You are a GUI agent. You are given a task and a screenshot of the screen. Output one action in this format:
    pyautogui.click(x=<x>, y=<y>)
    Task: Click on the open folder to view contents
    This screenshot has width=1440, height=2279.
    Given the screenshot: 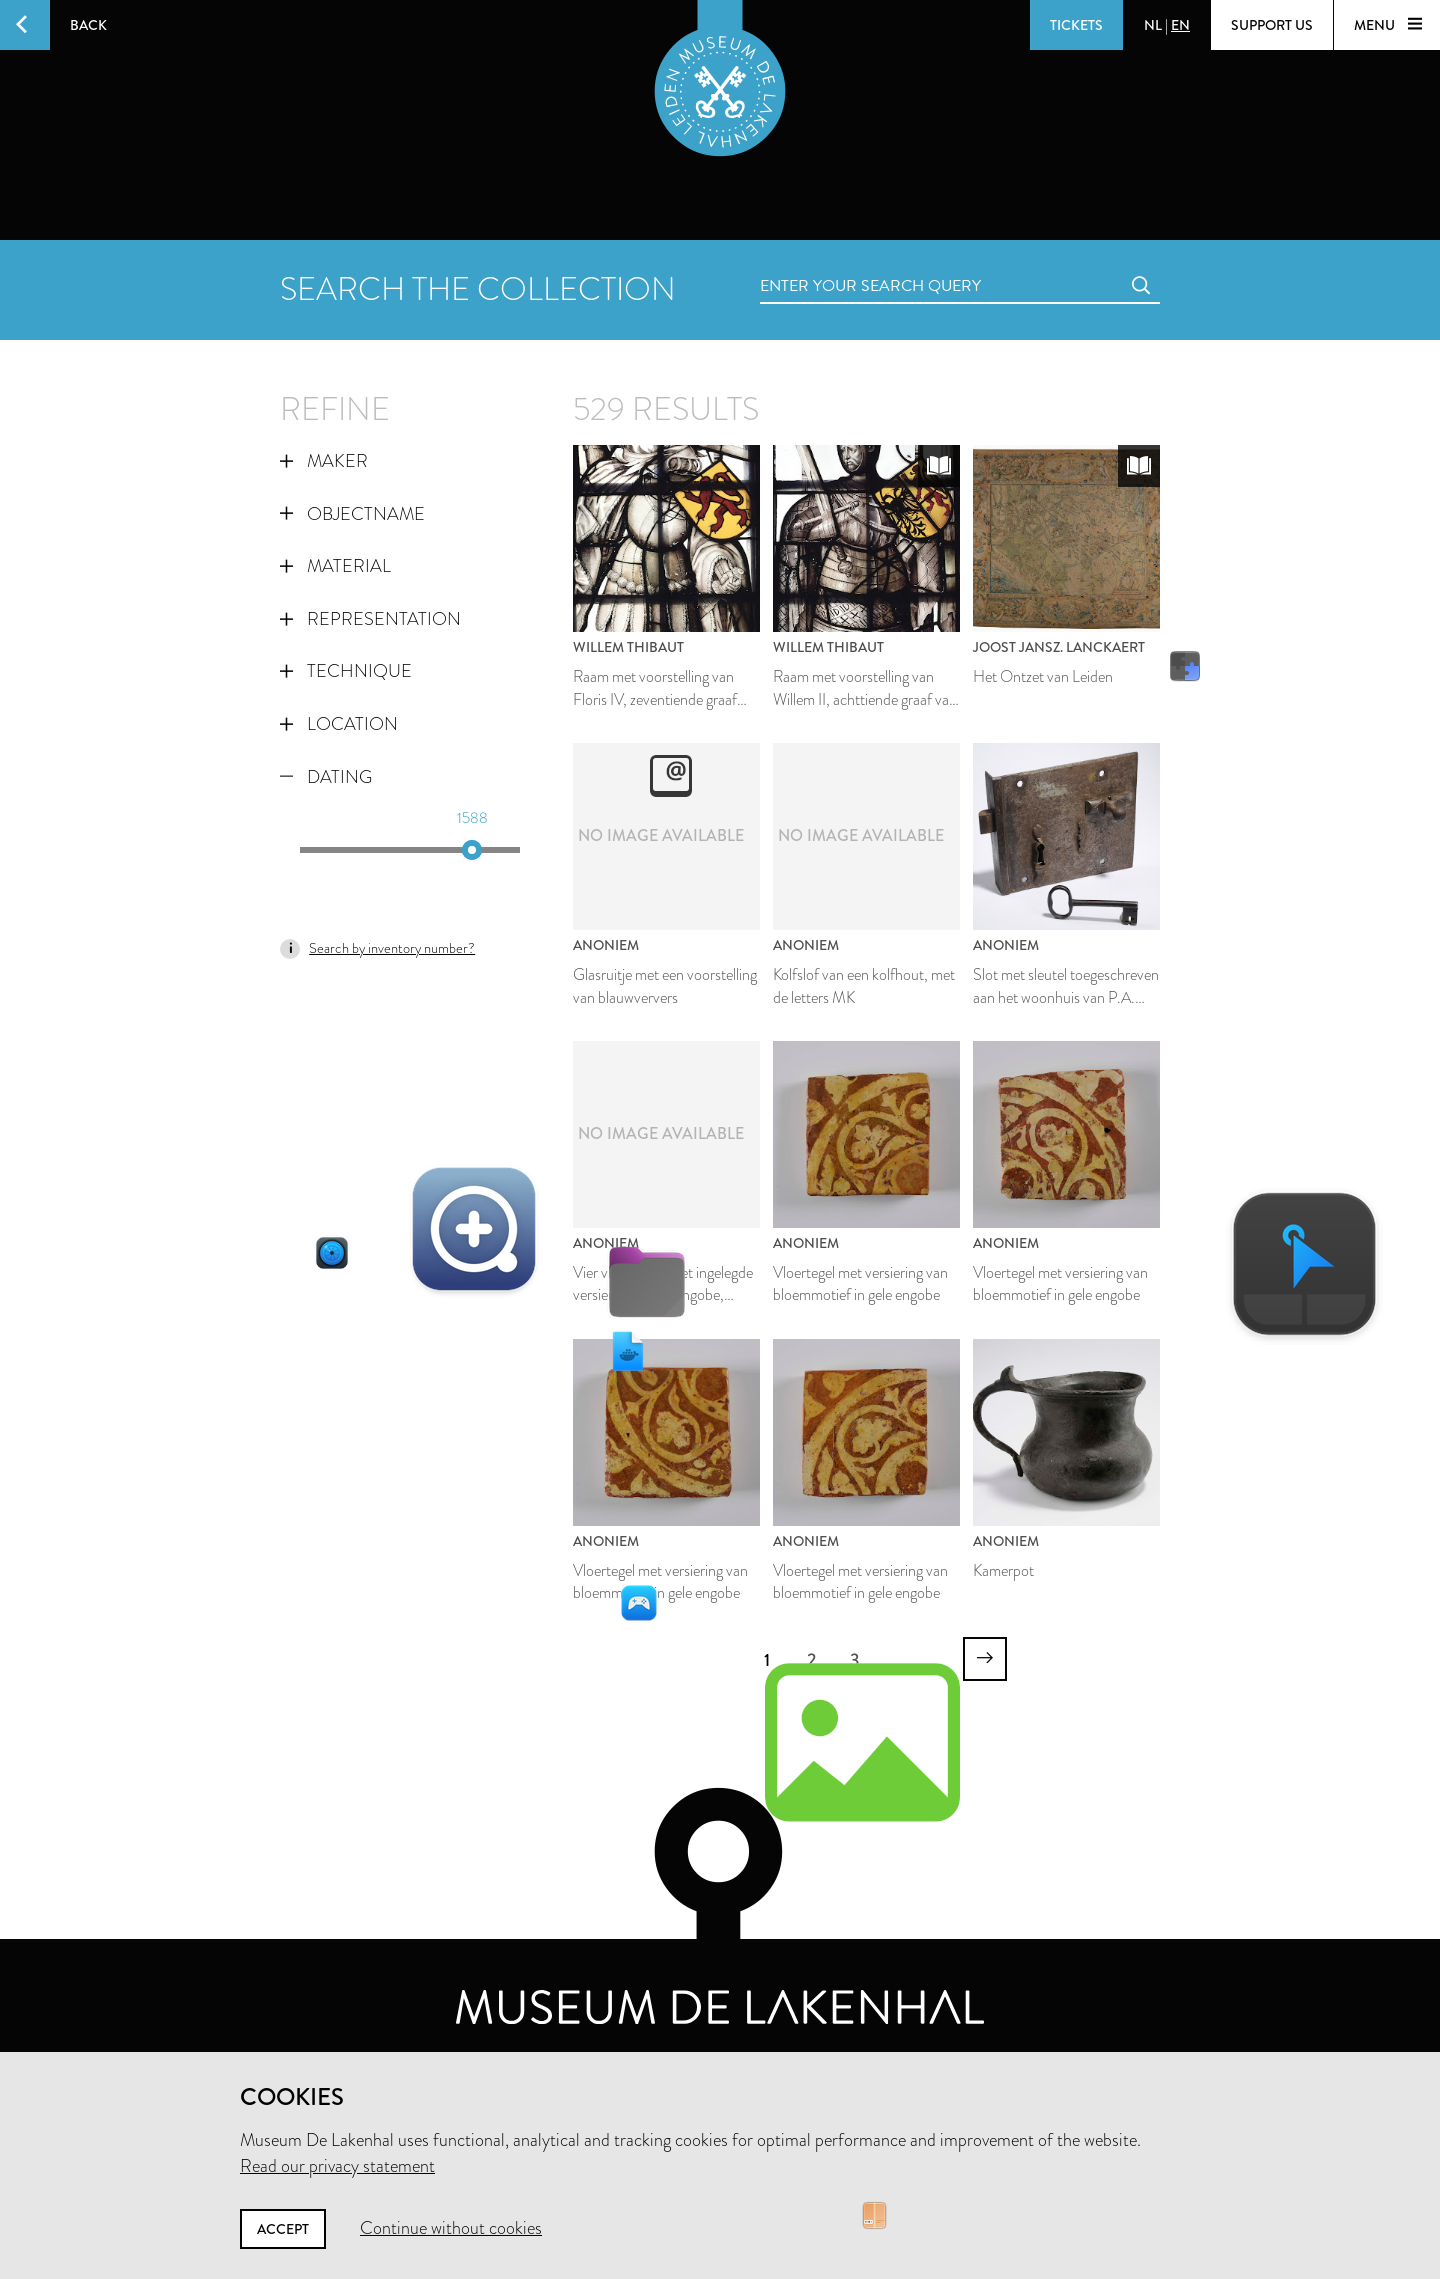 What is the action you would take?
    pyautogui.click(x=647, y=1282)
    